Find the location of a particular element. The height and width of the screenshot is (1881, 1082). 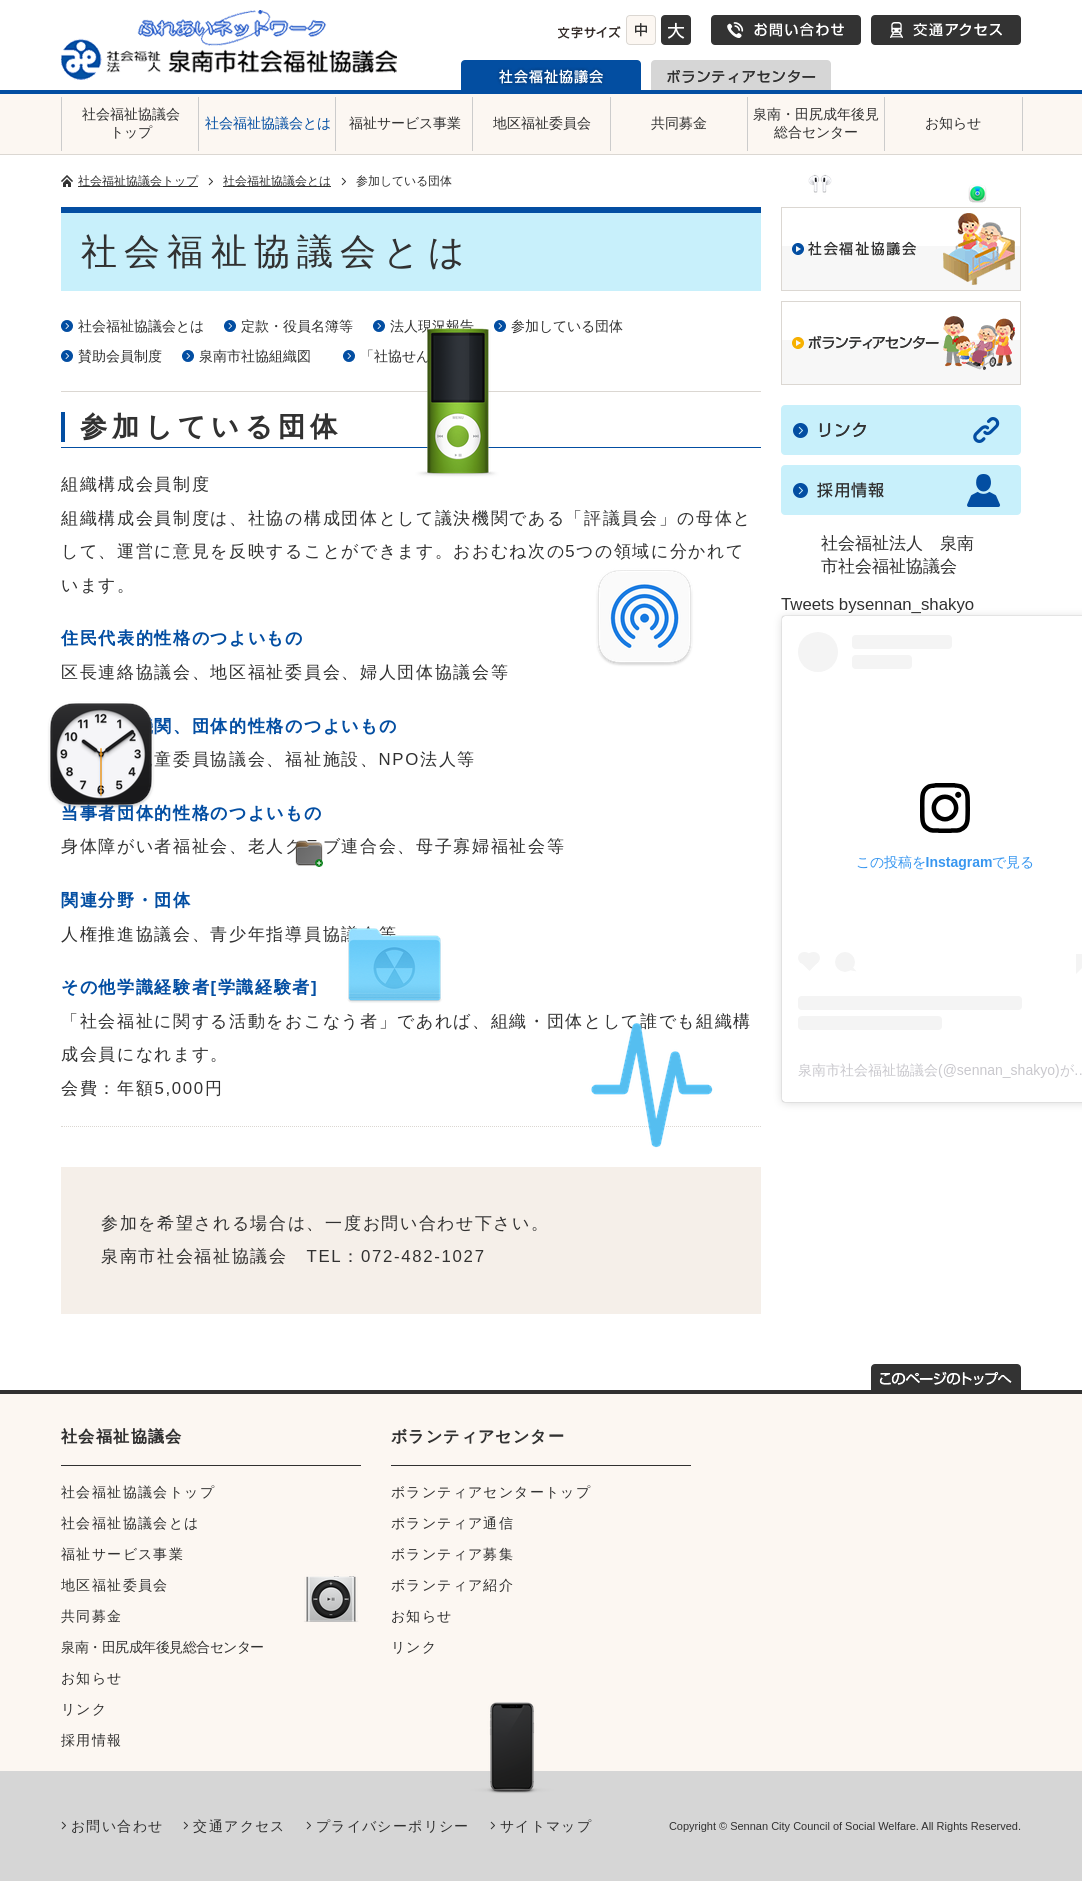

view system activity or performance trace is located at coordinates (652, 1082).